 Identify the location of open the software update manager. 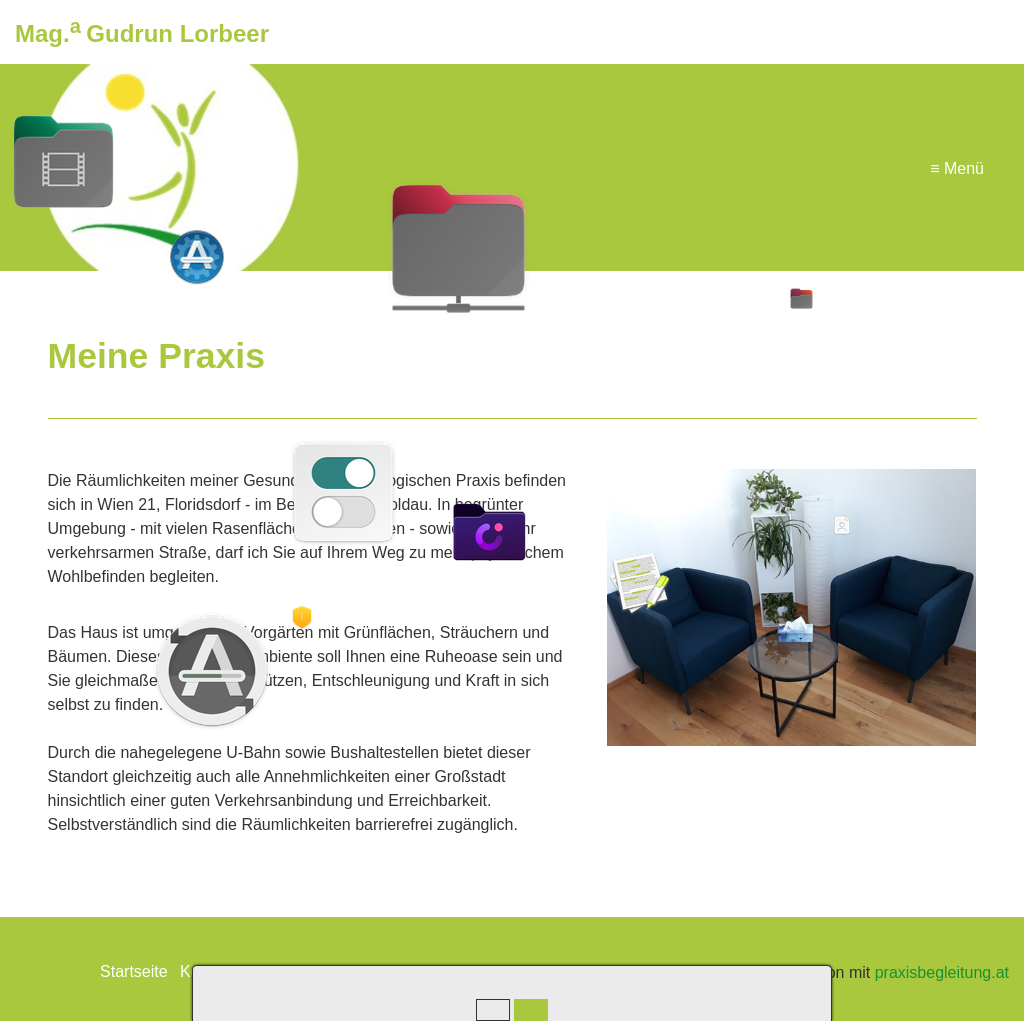
(212, 671).